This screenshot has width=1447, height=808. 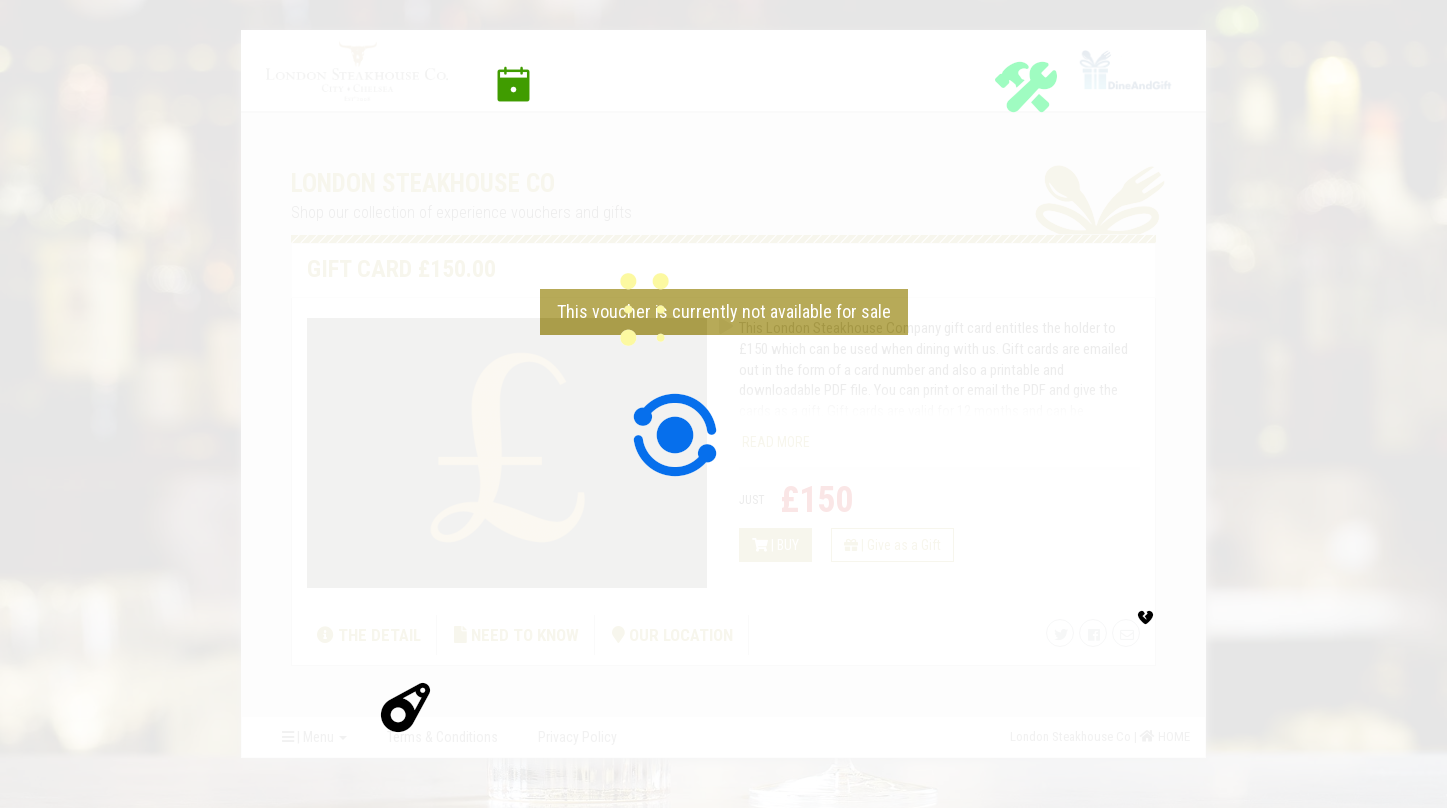 I want to click on view or manage digital assets, so click(x=405, y=707).